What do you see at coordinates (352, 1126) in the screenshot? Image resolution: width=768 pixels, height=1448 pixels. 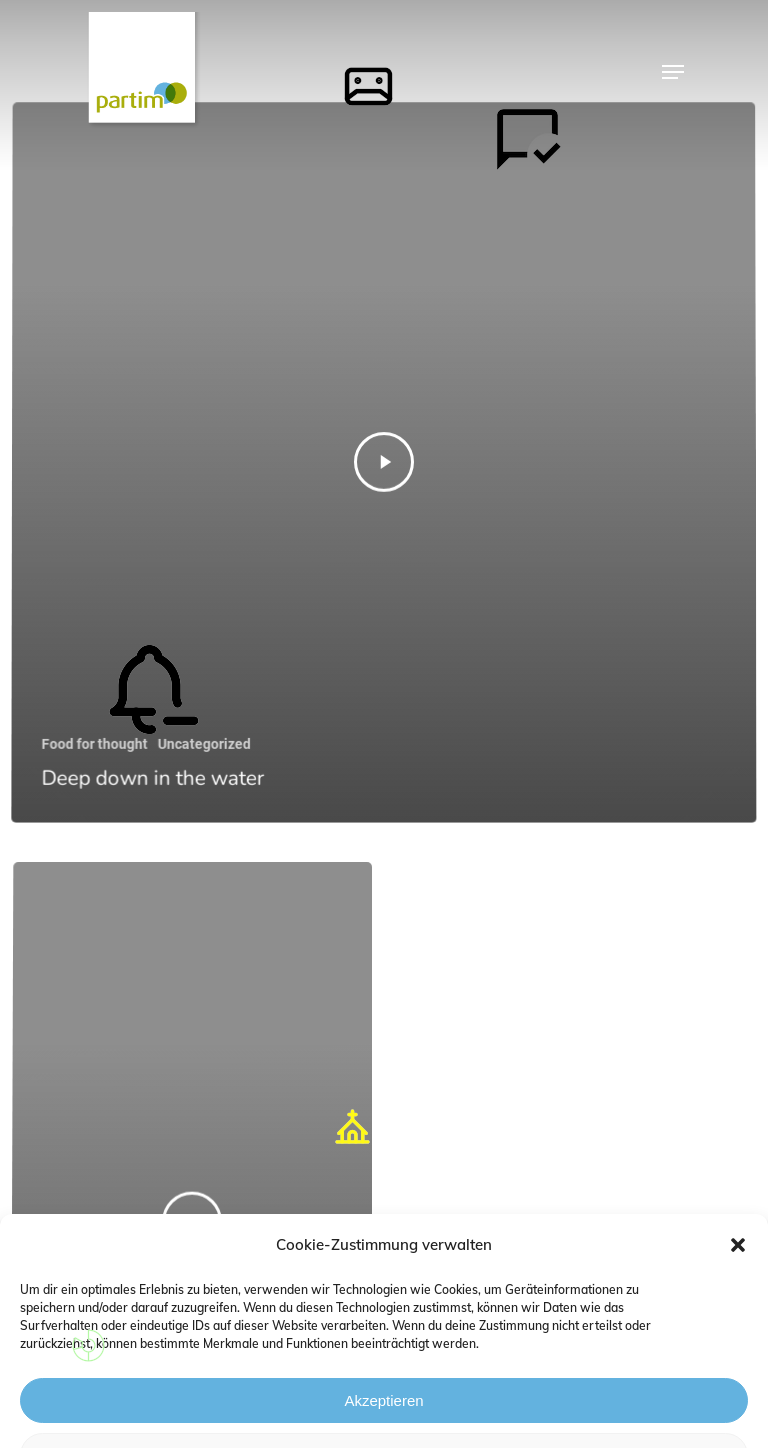 I see `view nearby churches or places of worship` at bounding box center [352, 1126].